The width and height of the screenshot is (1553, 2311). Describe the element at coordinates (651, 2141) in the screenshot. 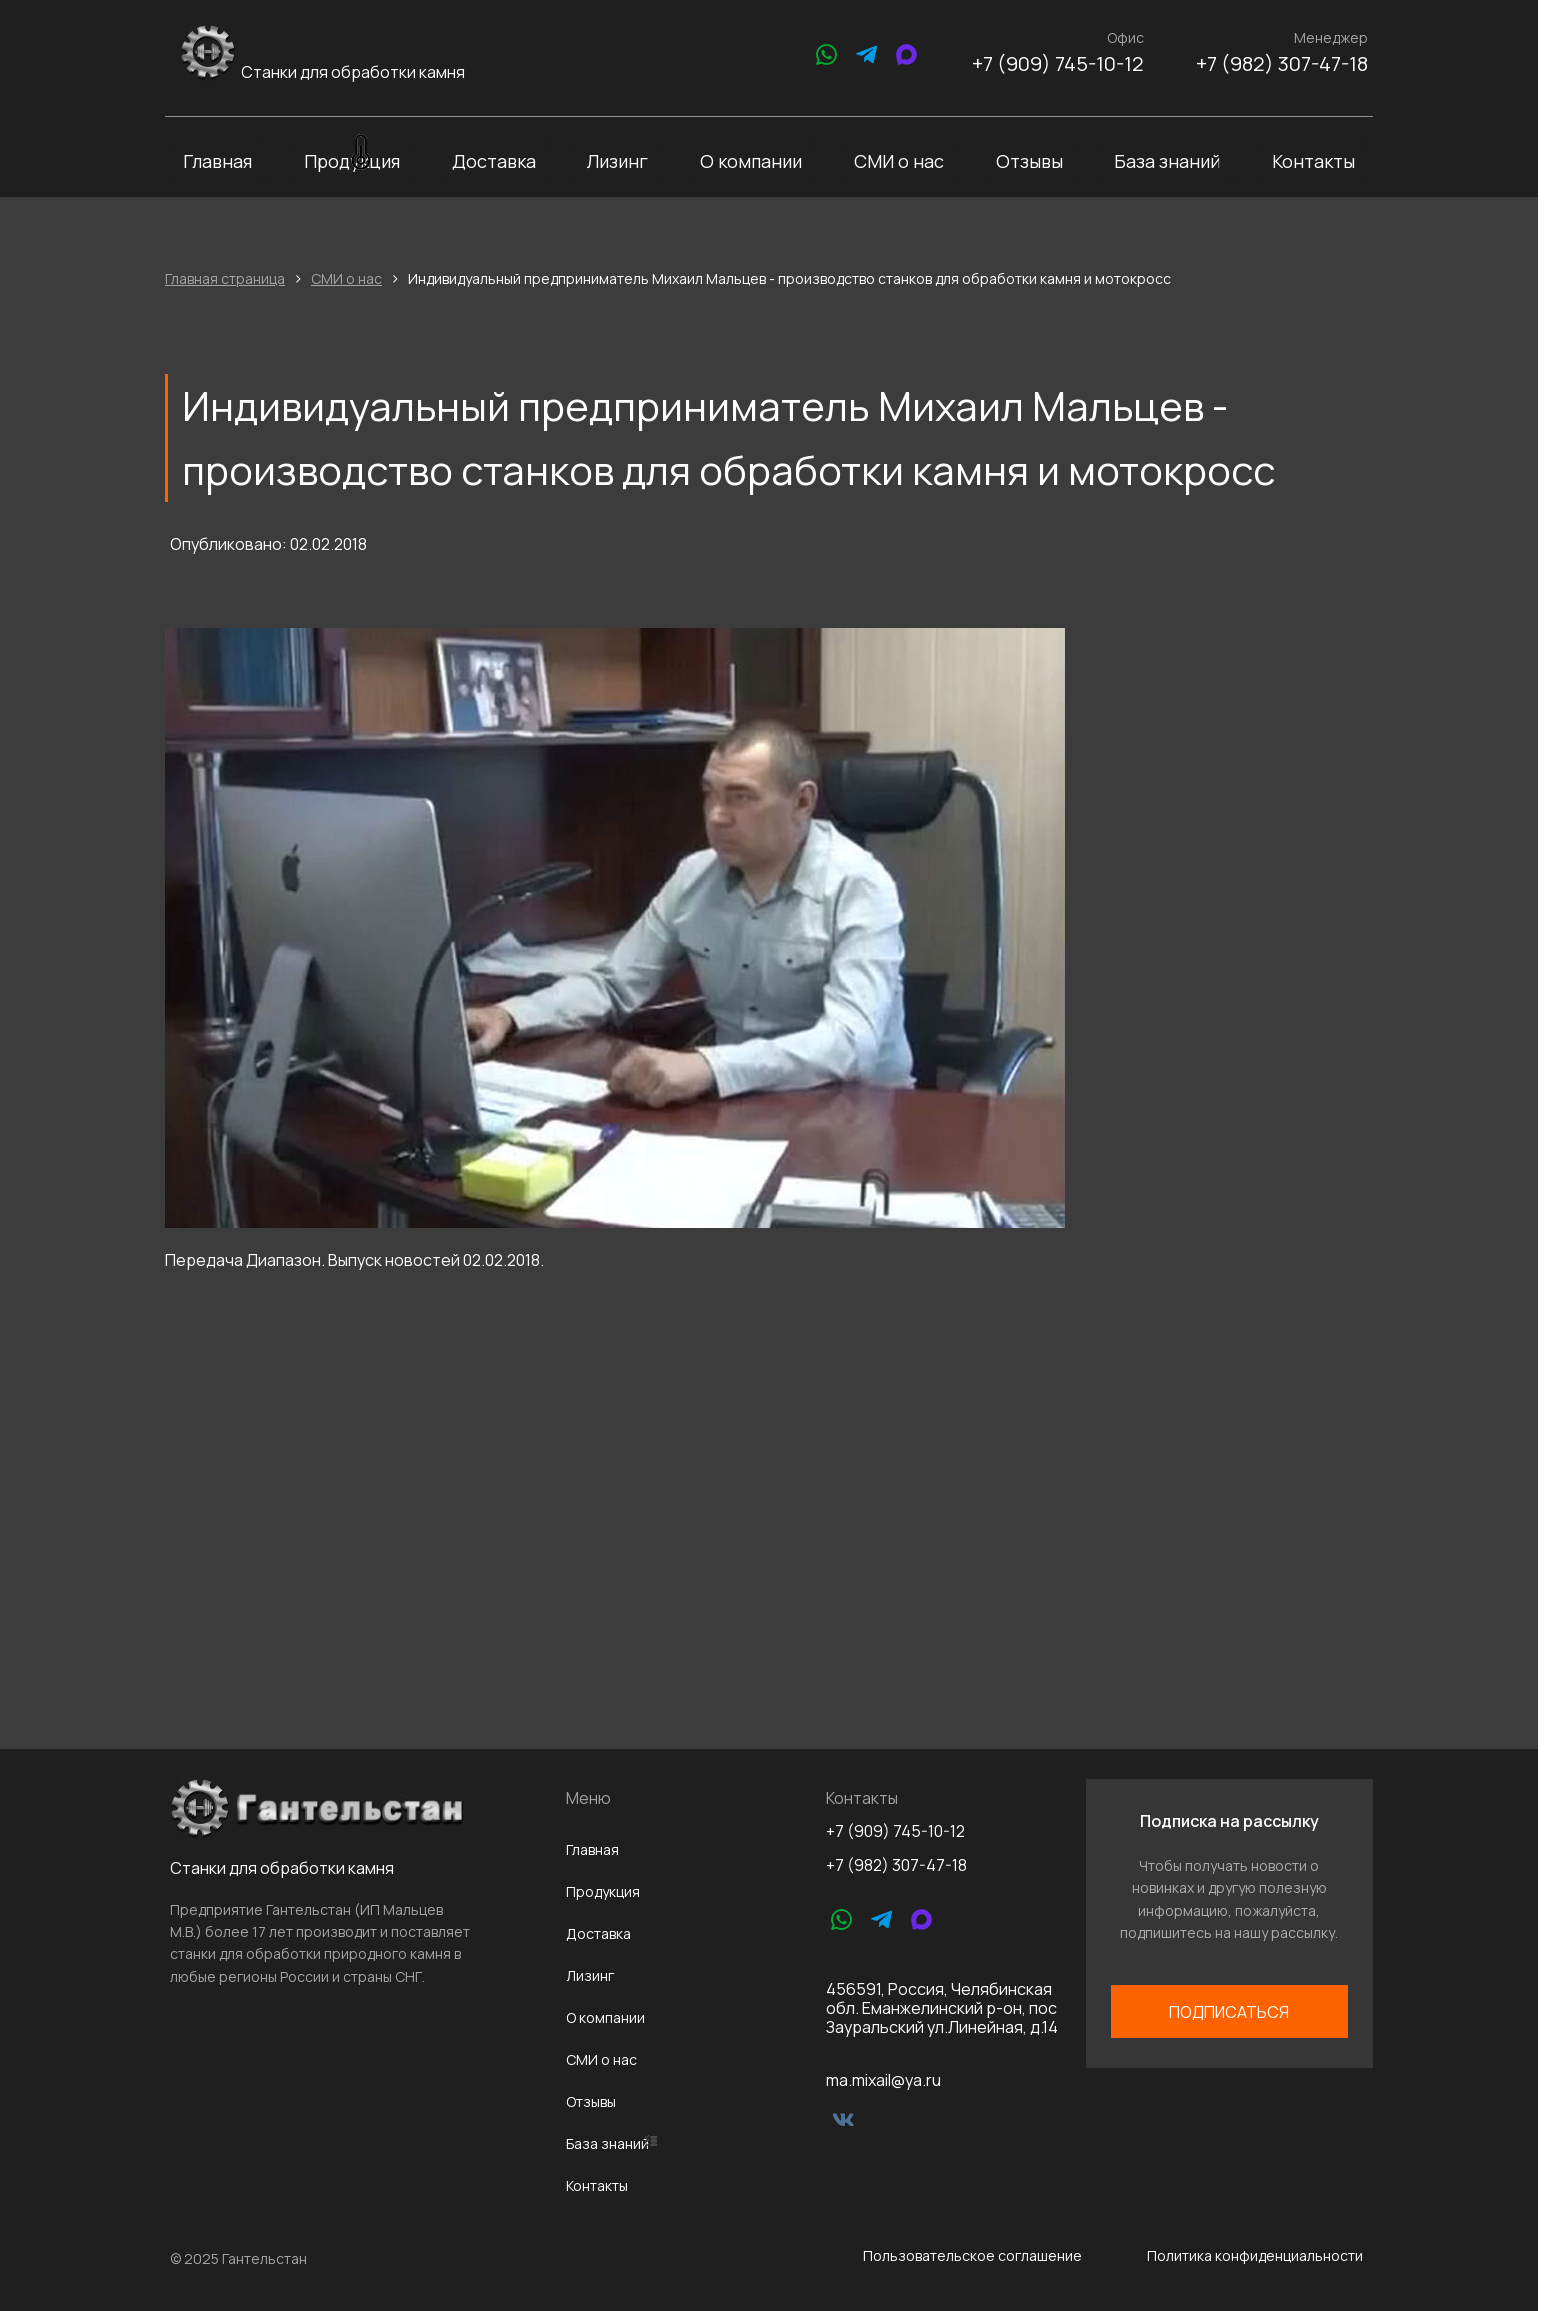

I see `view completed tasks or checklist` at that location.